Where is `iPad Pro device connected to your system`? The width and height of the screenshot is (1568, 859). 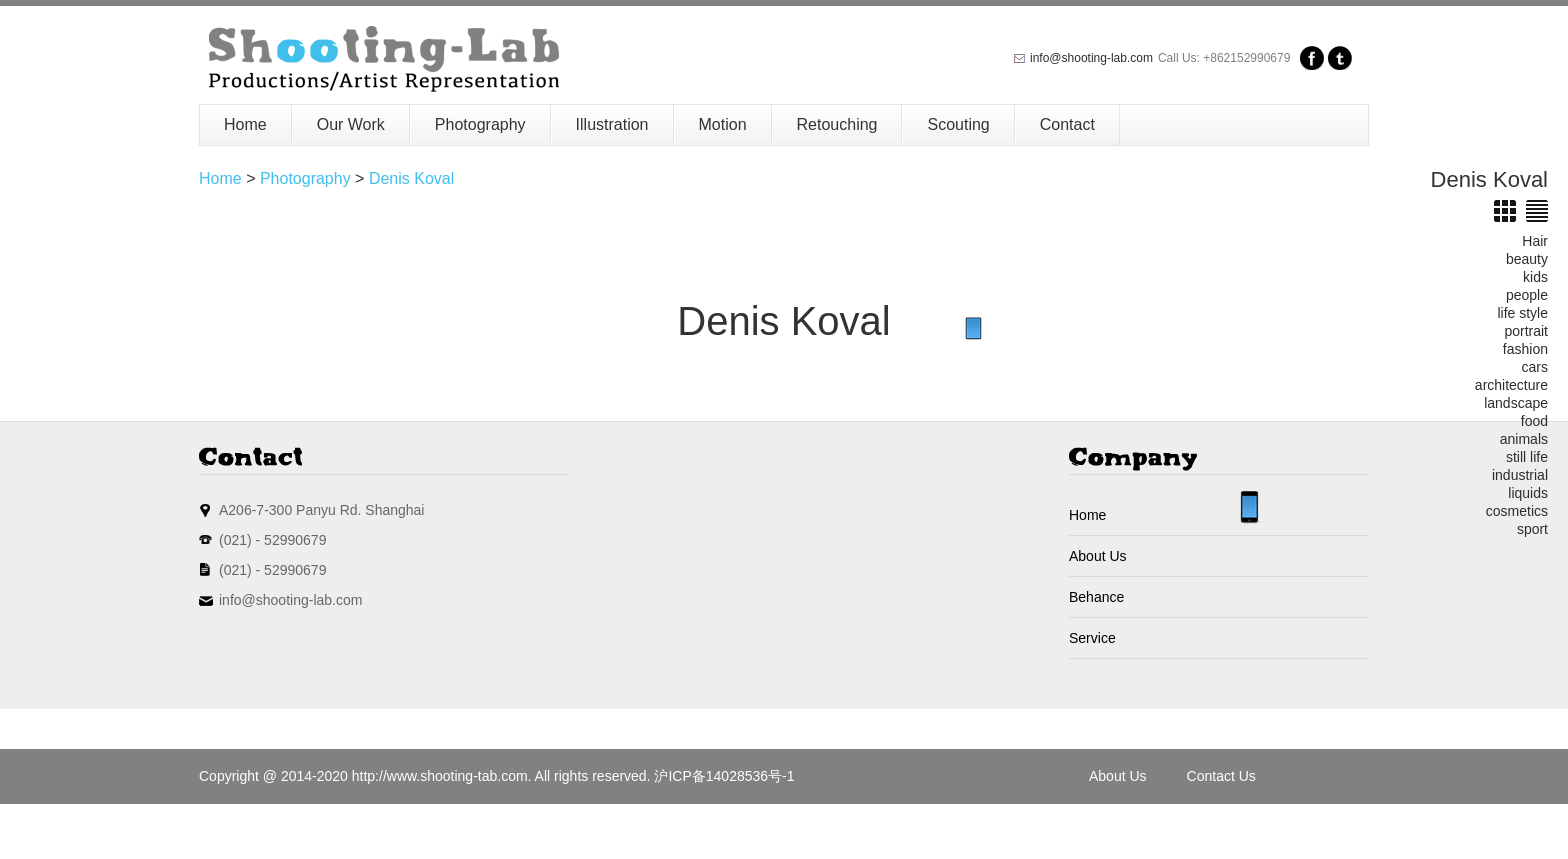
iPad Pro device connected to your system is located at coordinates (973, 328).